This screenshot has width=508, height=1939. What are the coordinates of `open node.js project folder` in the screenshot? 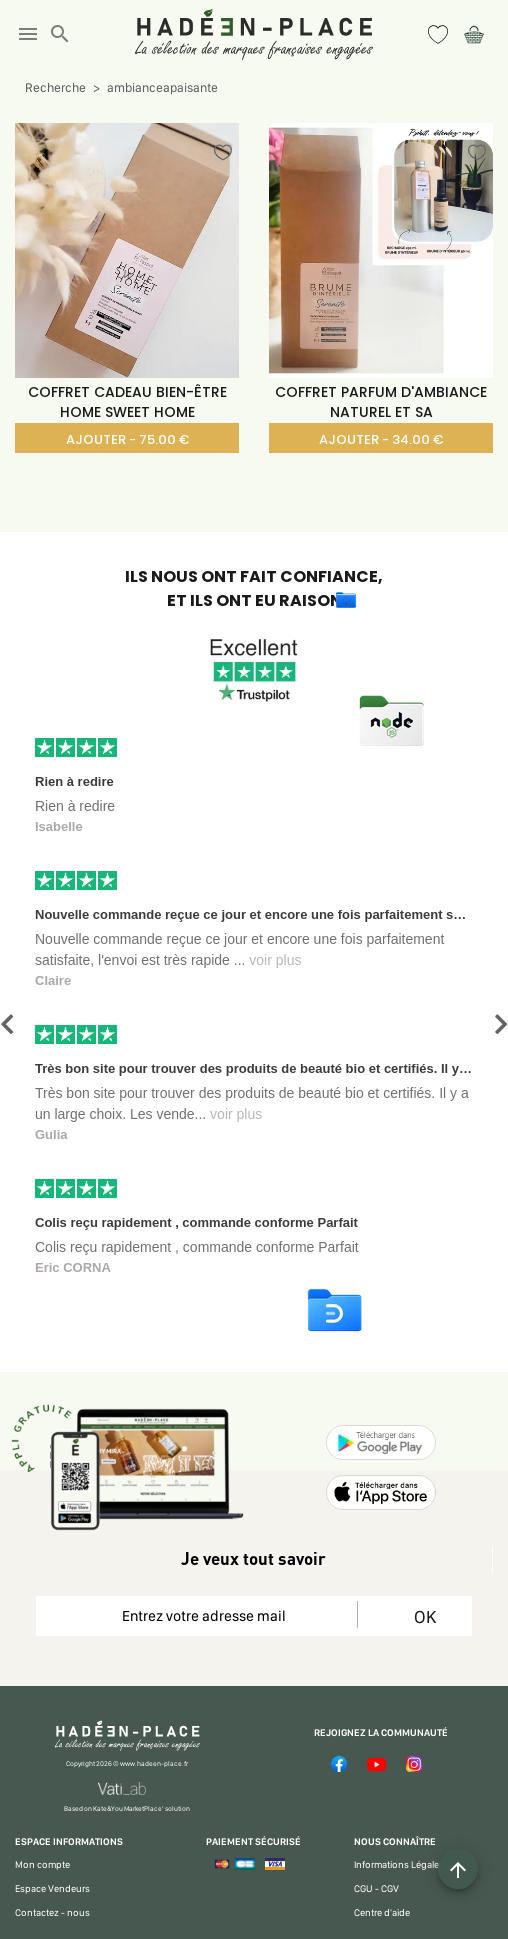 It's located at (391, 722).